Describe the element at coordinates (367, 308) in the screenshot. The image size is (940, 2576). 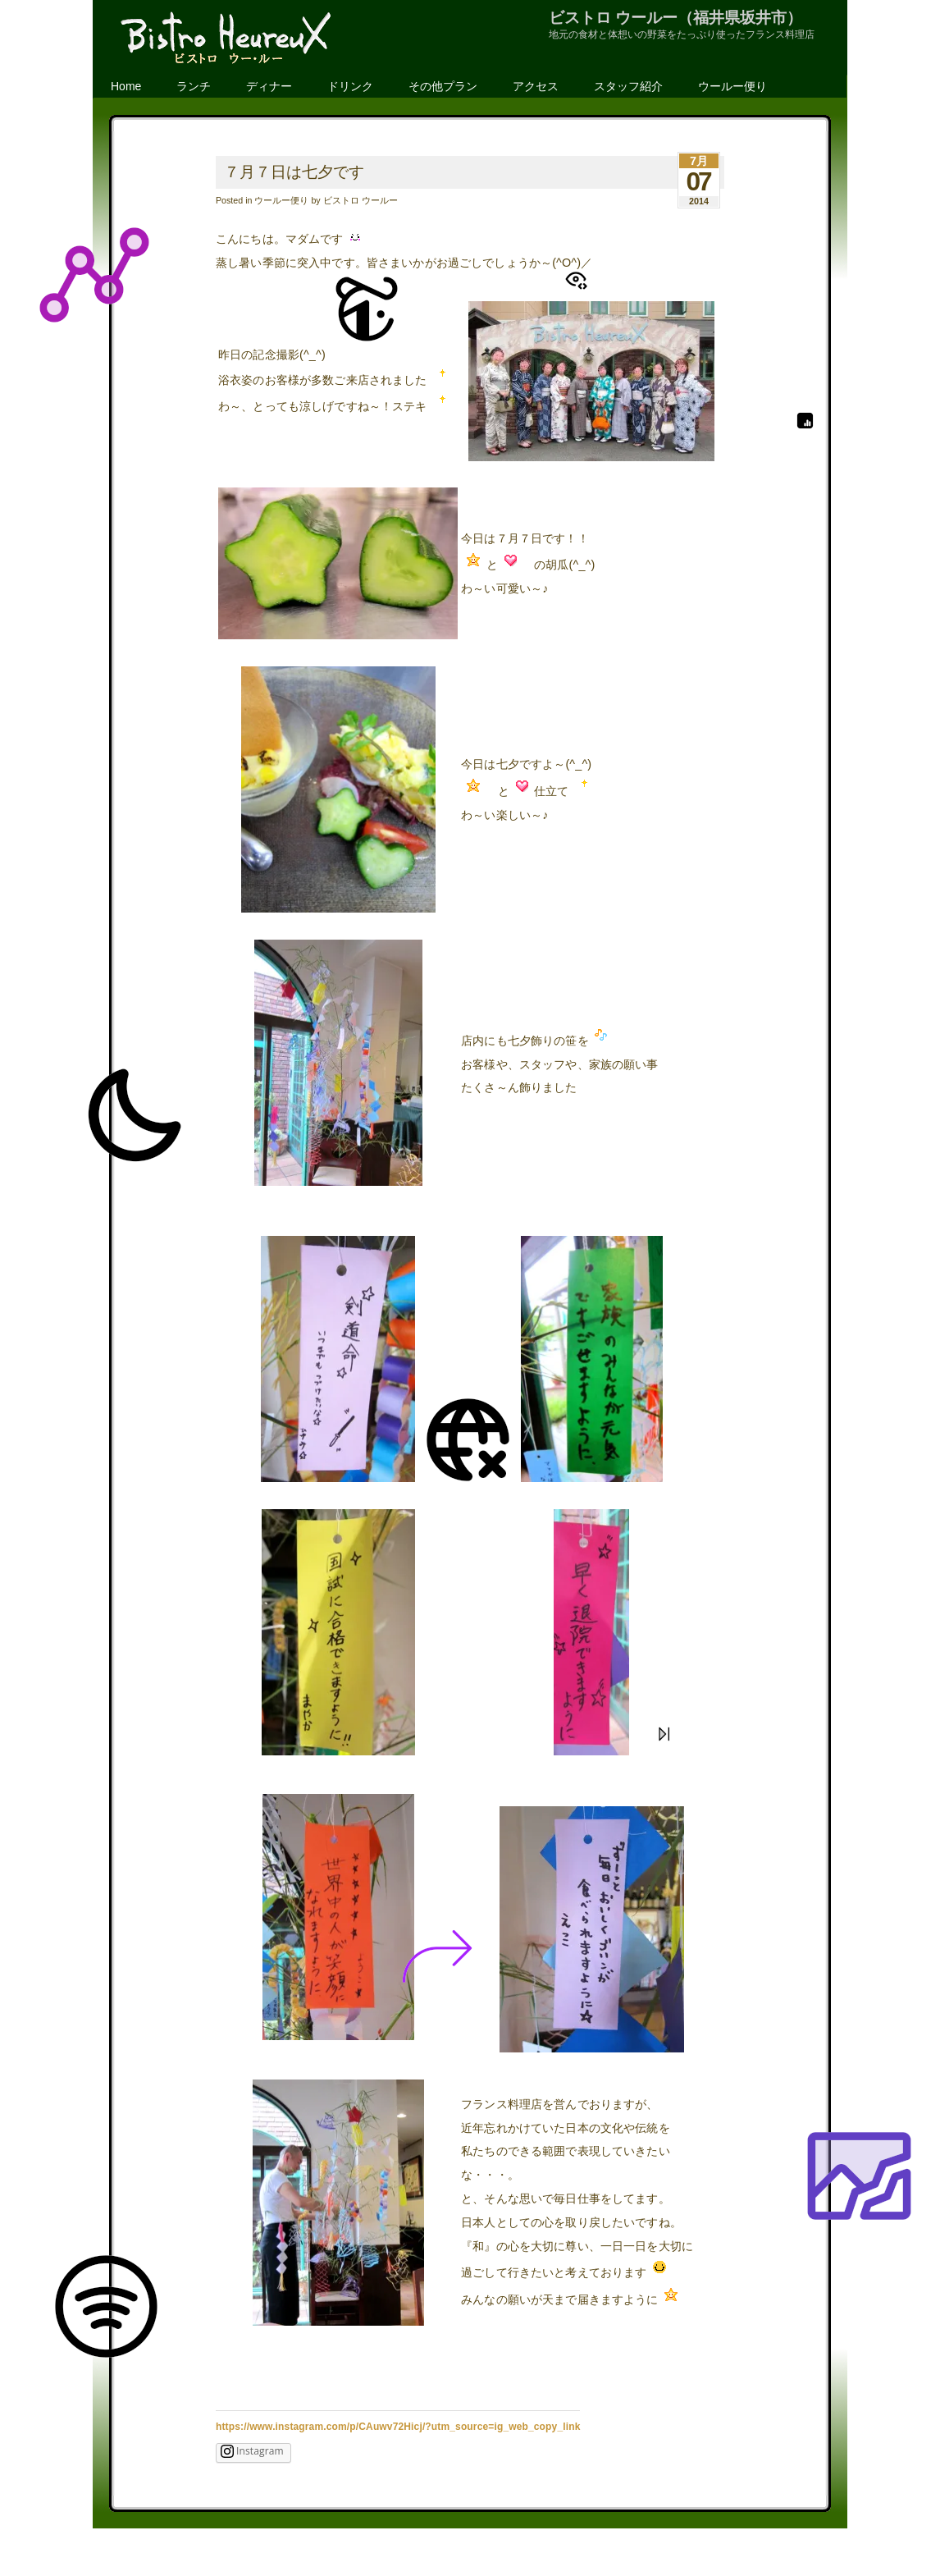
I see `open the New York Times app` at that location.